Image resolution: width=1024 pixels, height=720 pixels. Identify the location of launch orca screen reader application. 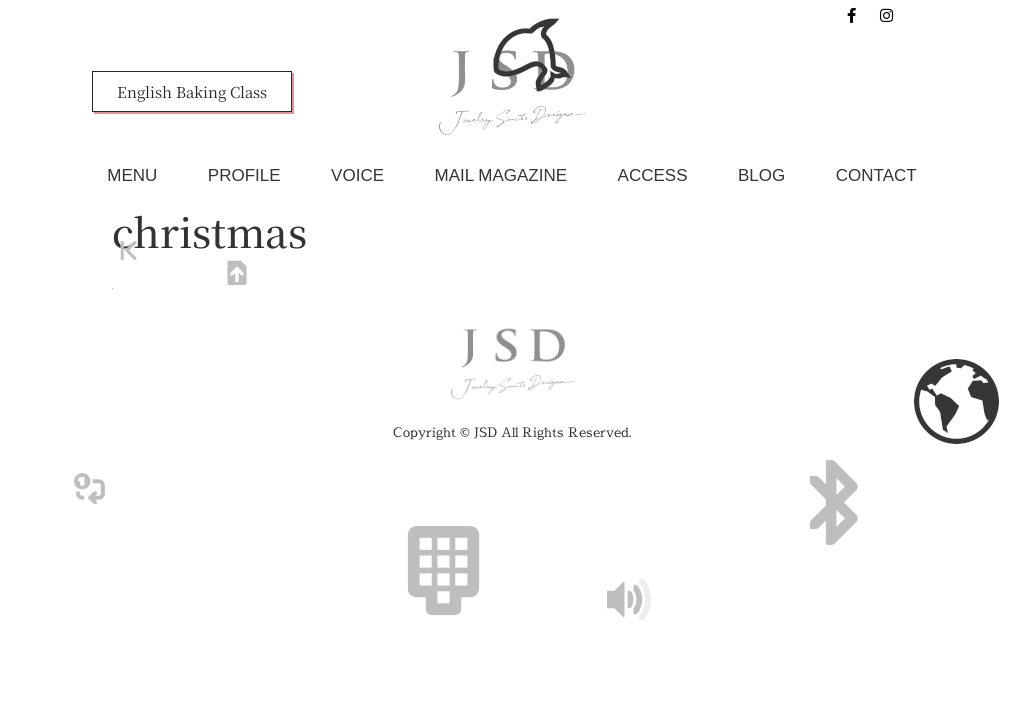
(531, 55).